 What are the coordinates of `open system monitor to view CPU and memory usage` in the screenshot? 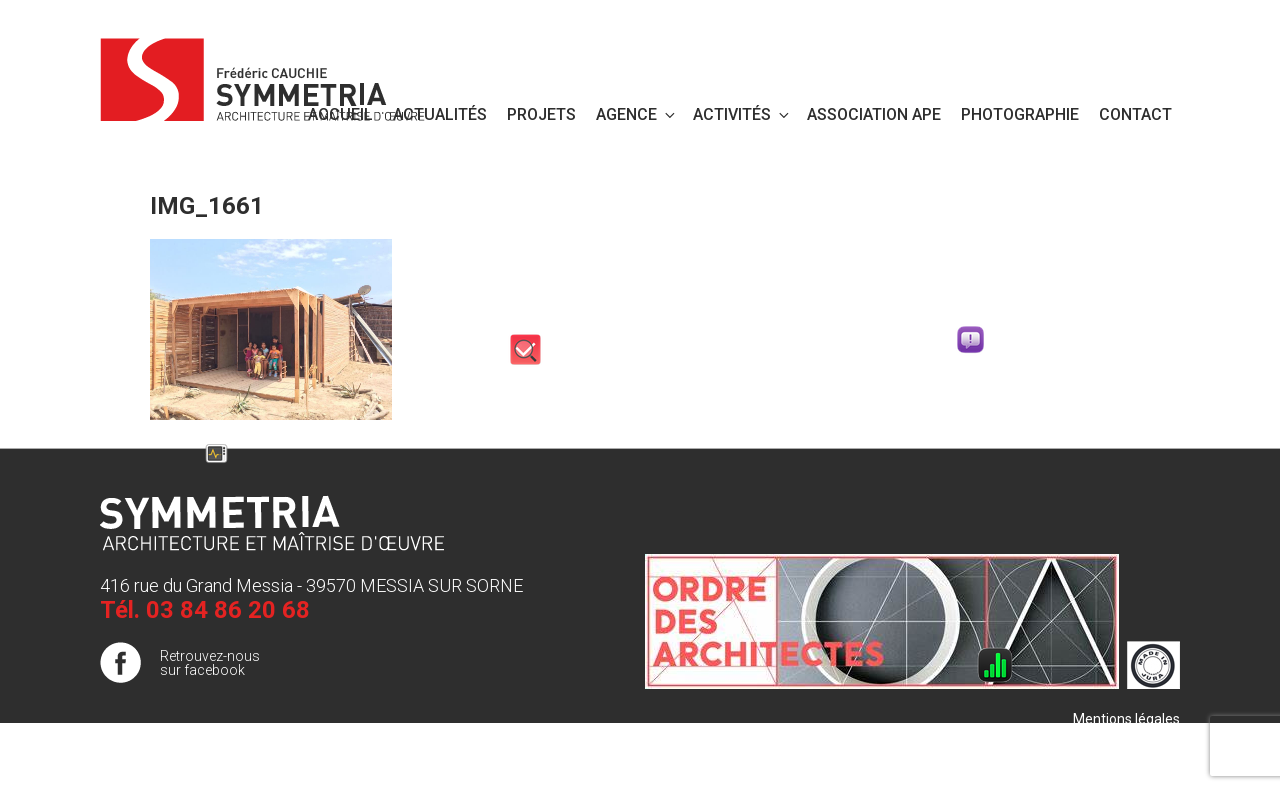 It's located at (216, 453).